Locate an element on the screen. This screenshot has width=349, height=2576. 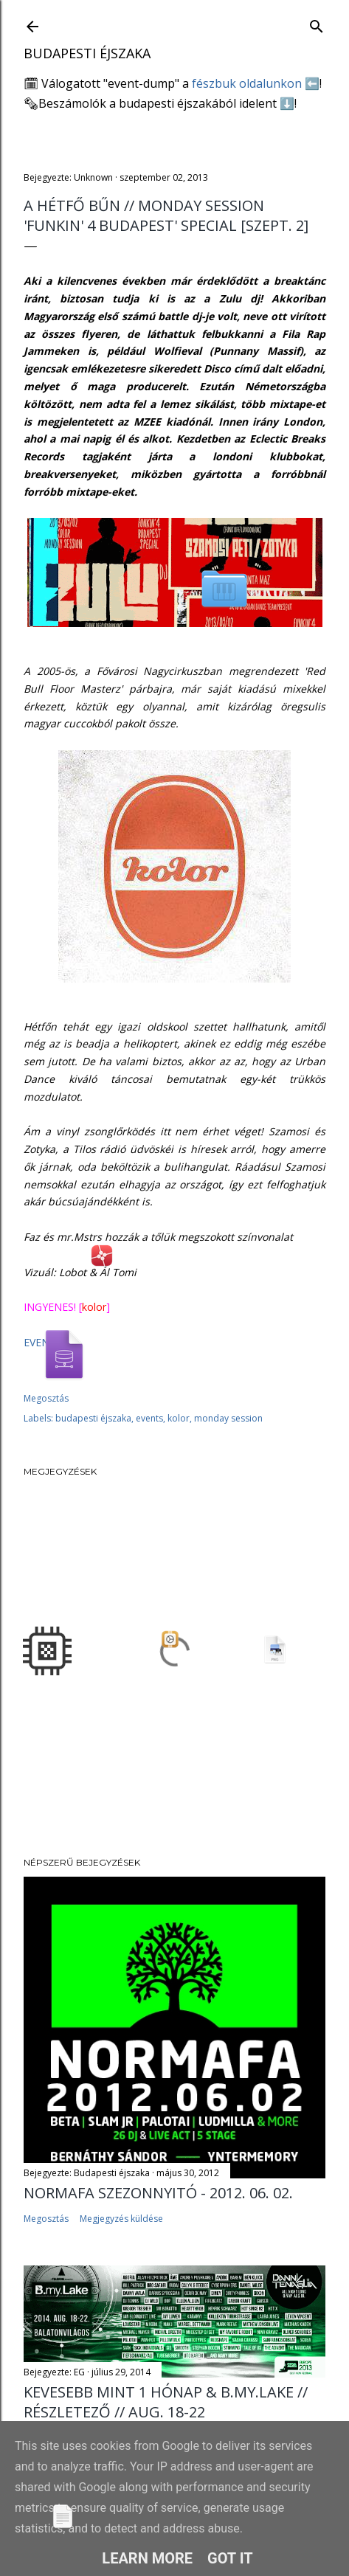
a system component or runtime file is located at coordinates (170, 1639).